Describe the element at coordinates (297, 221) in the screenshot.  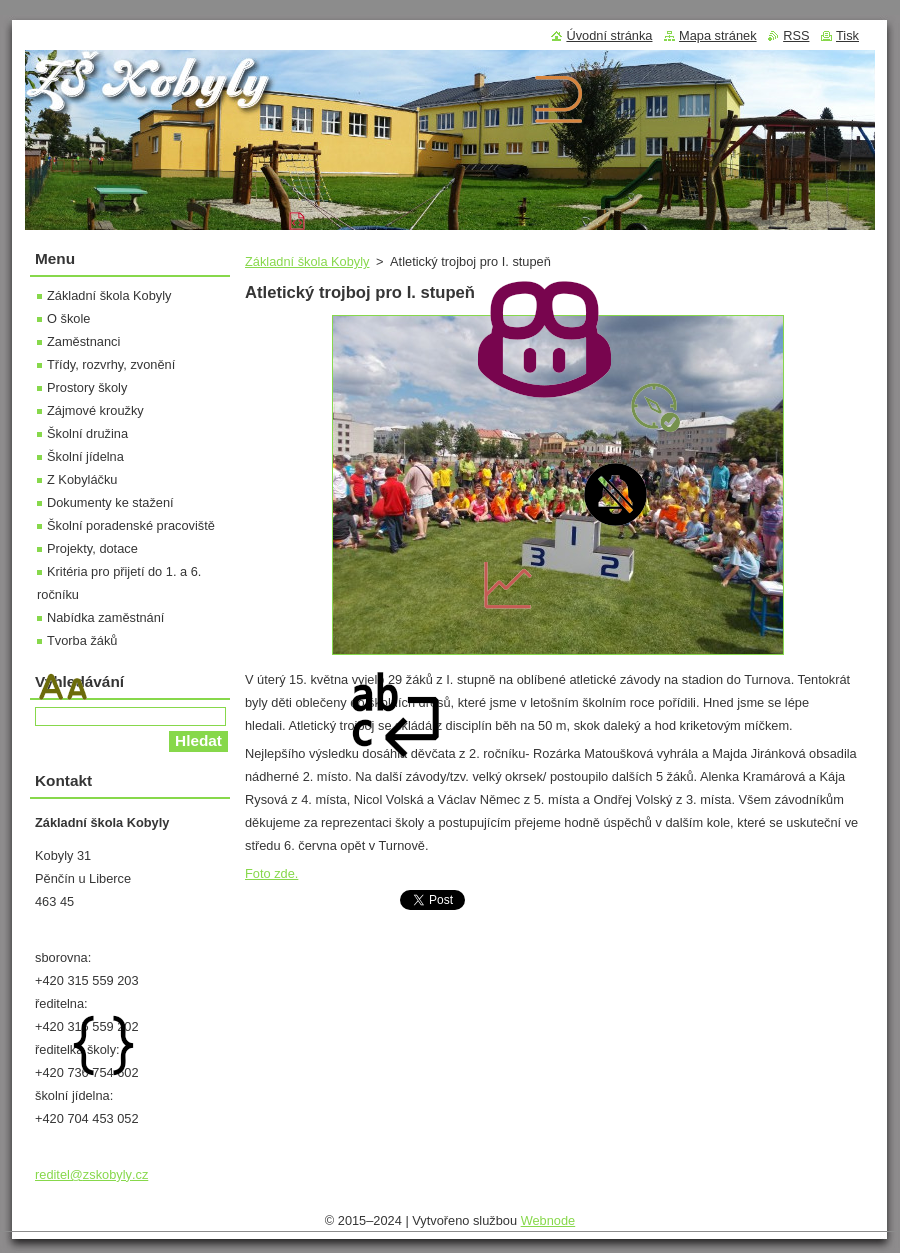
I see `open a code or source file` at that location.